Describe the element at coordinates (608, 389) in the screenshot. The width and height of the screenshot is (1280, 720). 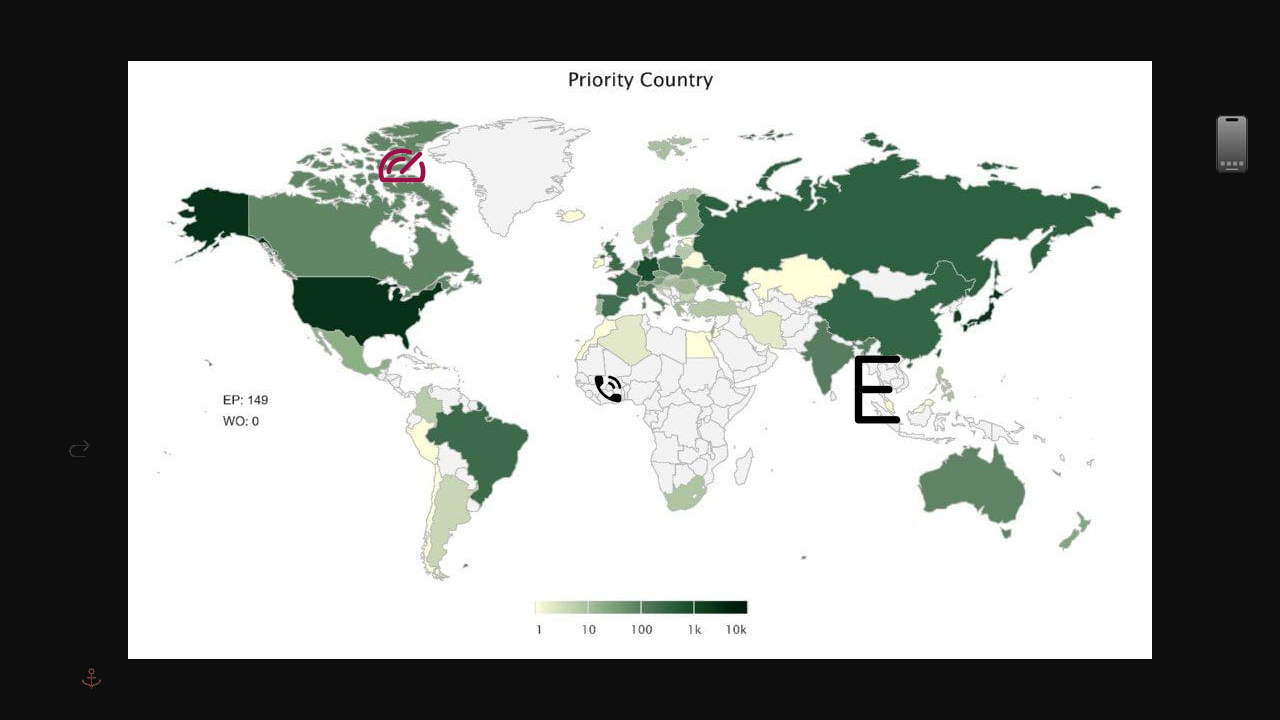
I see `indicates an active phone call in progress` at that location.